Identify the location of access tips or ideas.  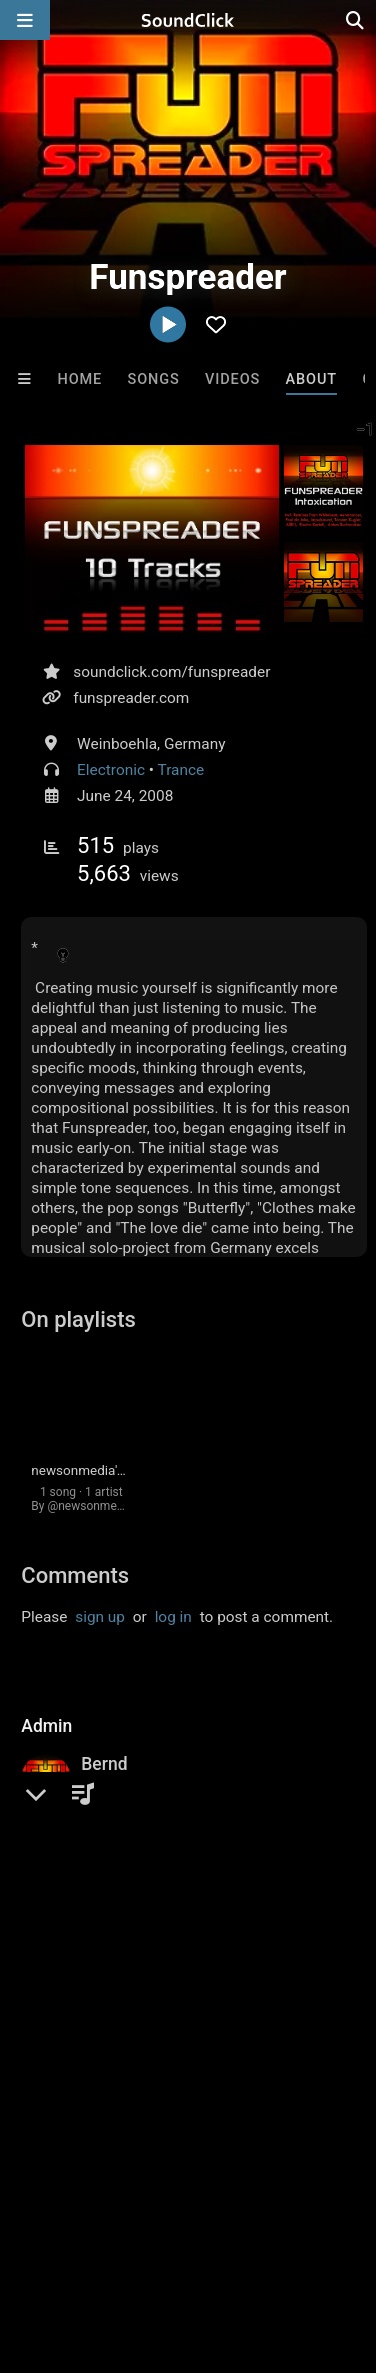
(63, 955).